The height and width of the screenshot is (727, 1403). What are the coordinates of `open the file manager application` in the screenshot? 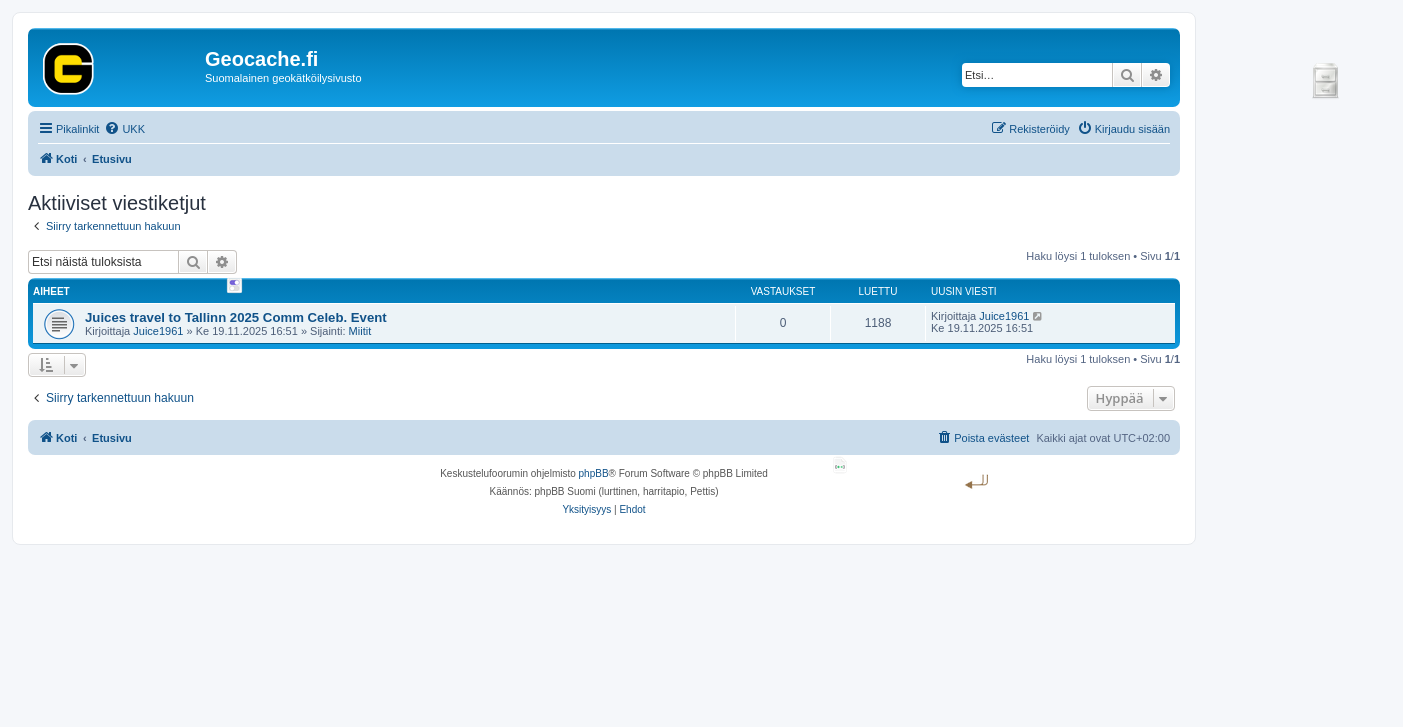 It's located at (1325, 81).